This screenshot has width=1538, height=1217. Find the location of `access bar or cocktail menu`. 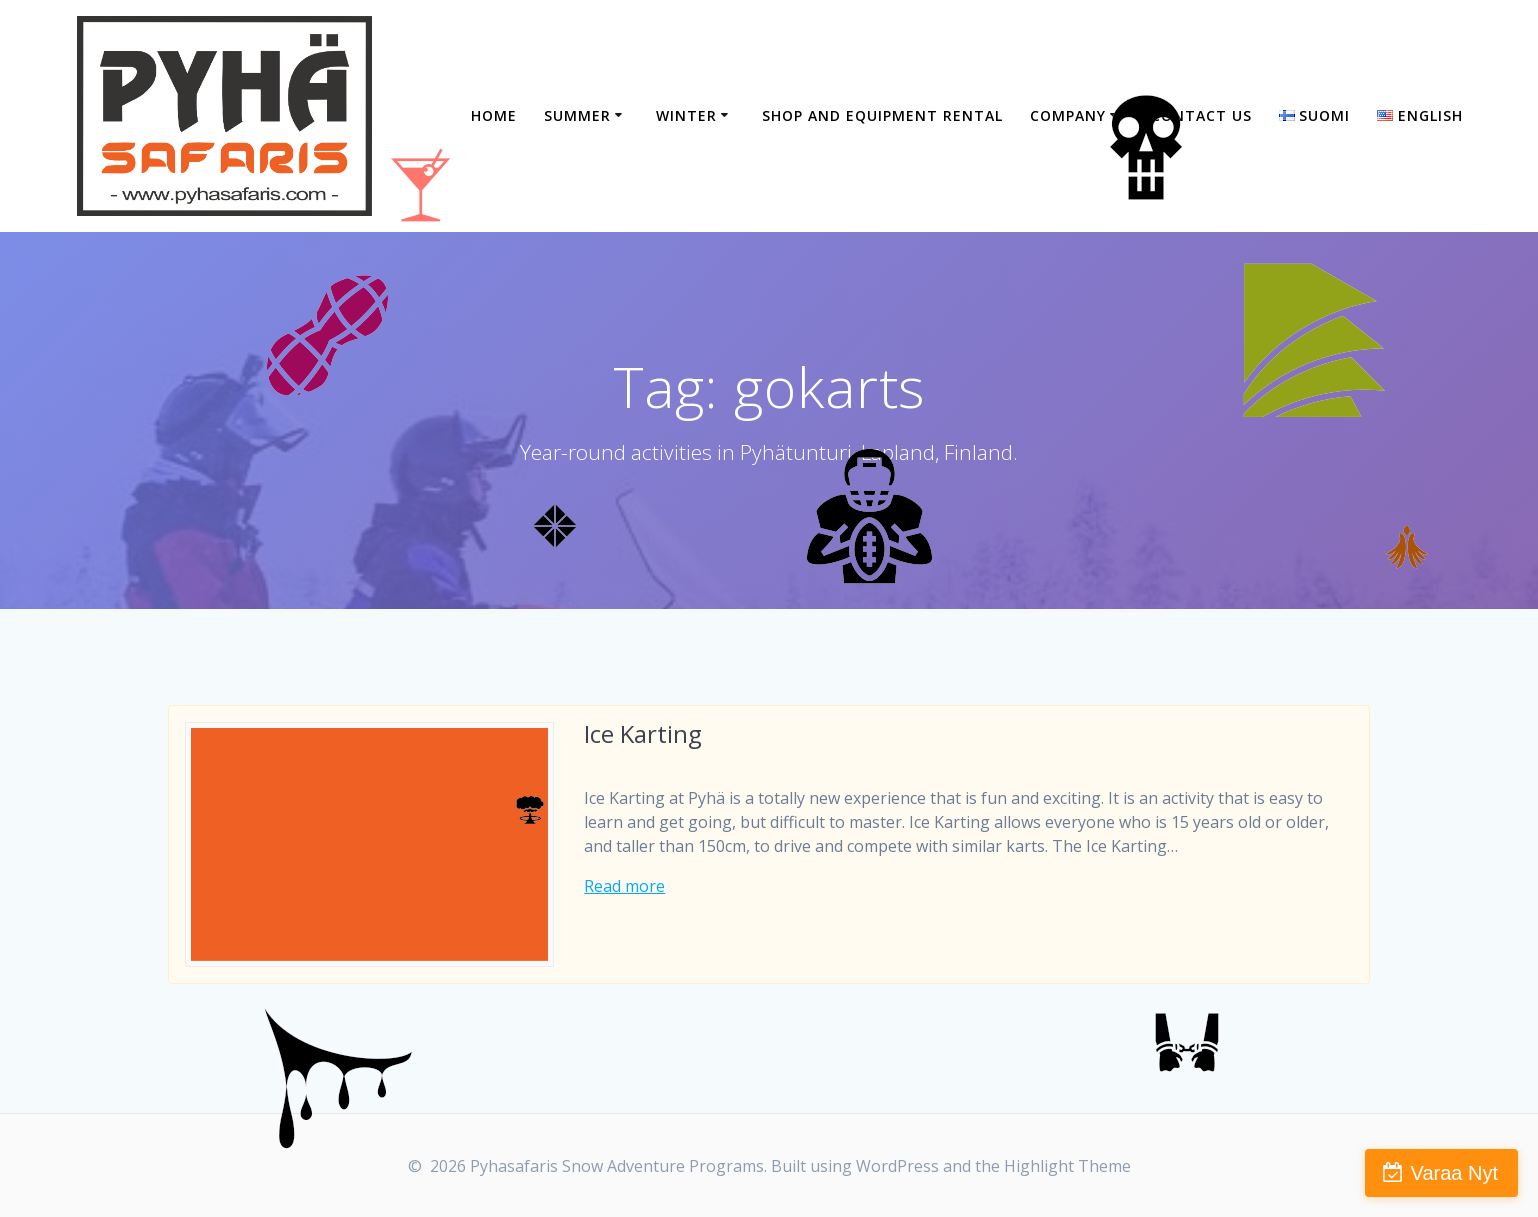

access bar or cocktail menu is located at coordinates (421, 185).